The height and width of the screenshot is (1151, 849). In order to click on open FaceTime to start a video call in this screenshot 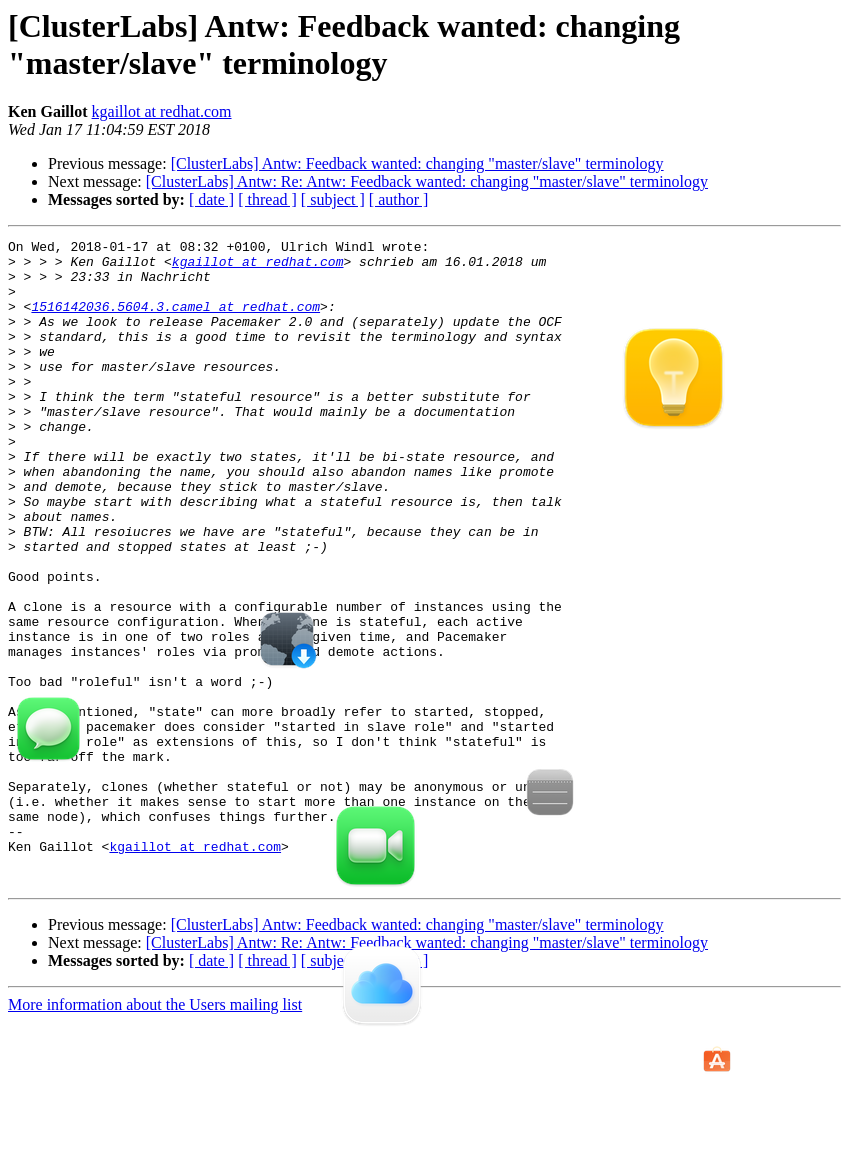, I will do `click(375, 845)`.